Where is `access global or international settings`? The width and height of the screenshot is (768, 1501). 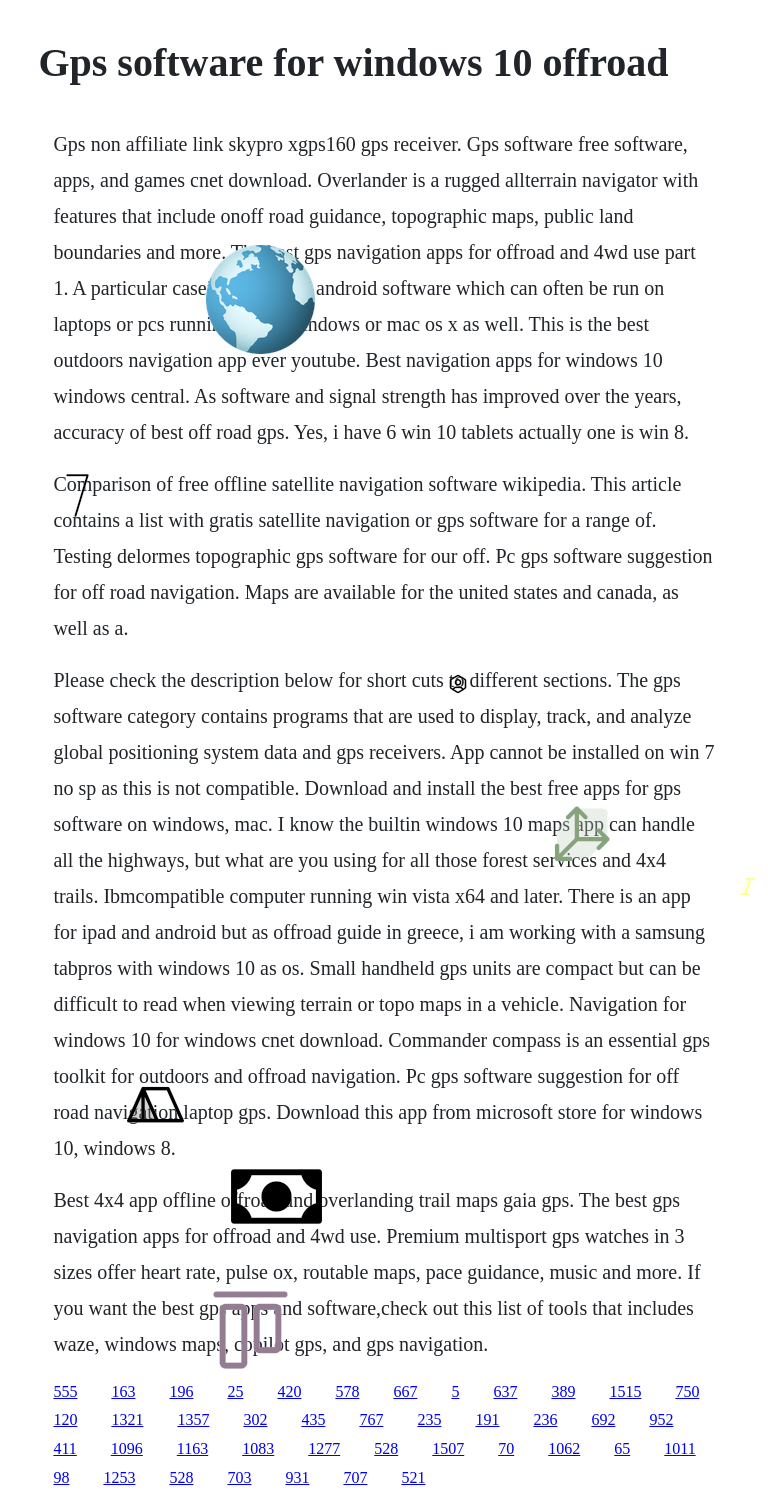 access global or international settings is located at coordinates (260, 299).